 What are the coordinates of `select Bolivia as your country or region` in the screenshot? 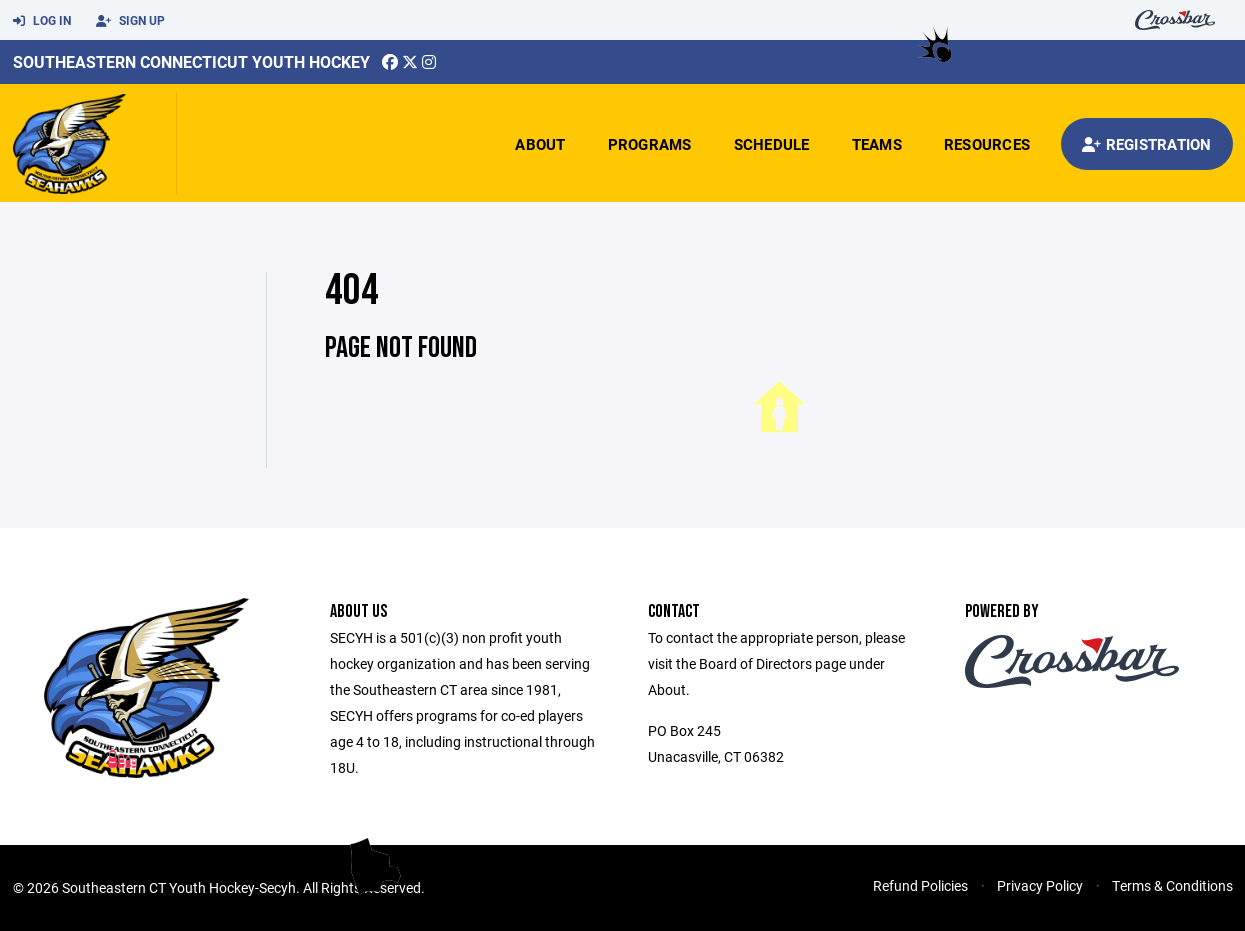 It's located at (375, 866).